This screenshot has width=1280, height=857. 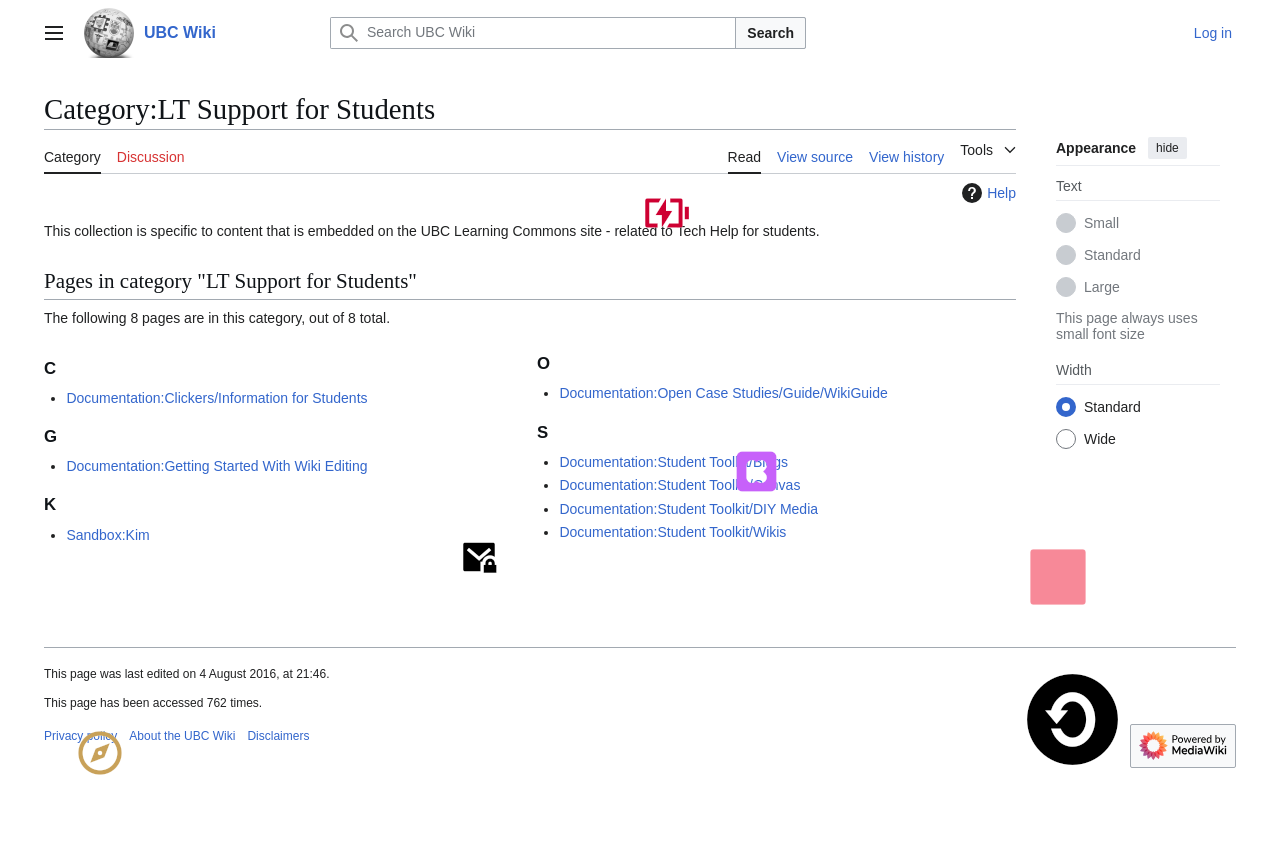 I want to click on secure or encrypted email, so click(x=479, y=557).